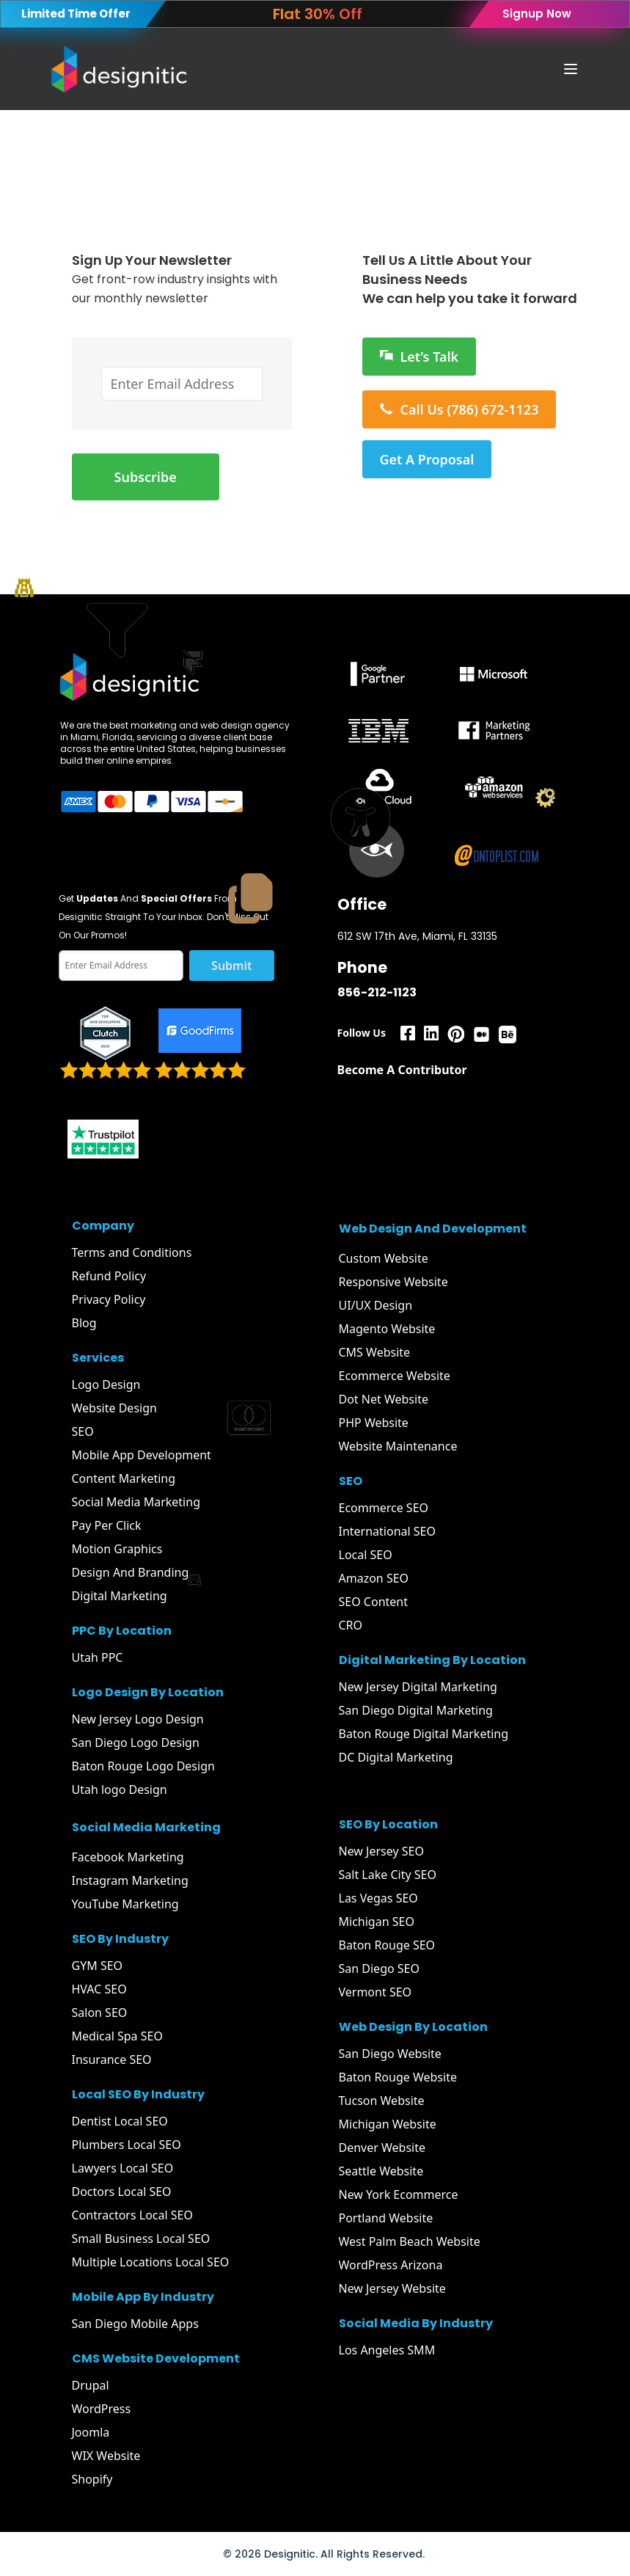 This screenshot has height=2576, width=630. Describe the element at coordinates (117, 627) in the screenshot. I see `filter or sort content` at that location.